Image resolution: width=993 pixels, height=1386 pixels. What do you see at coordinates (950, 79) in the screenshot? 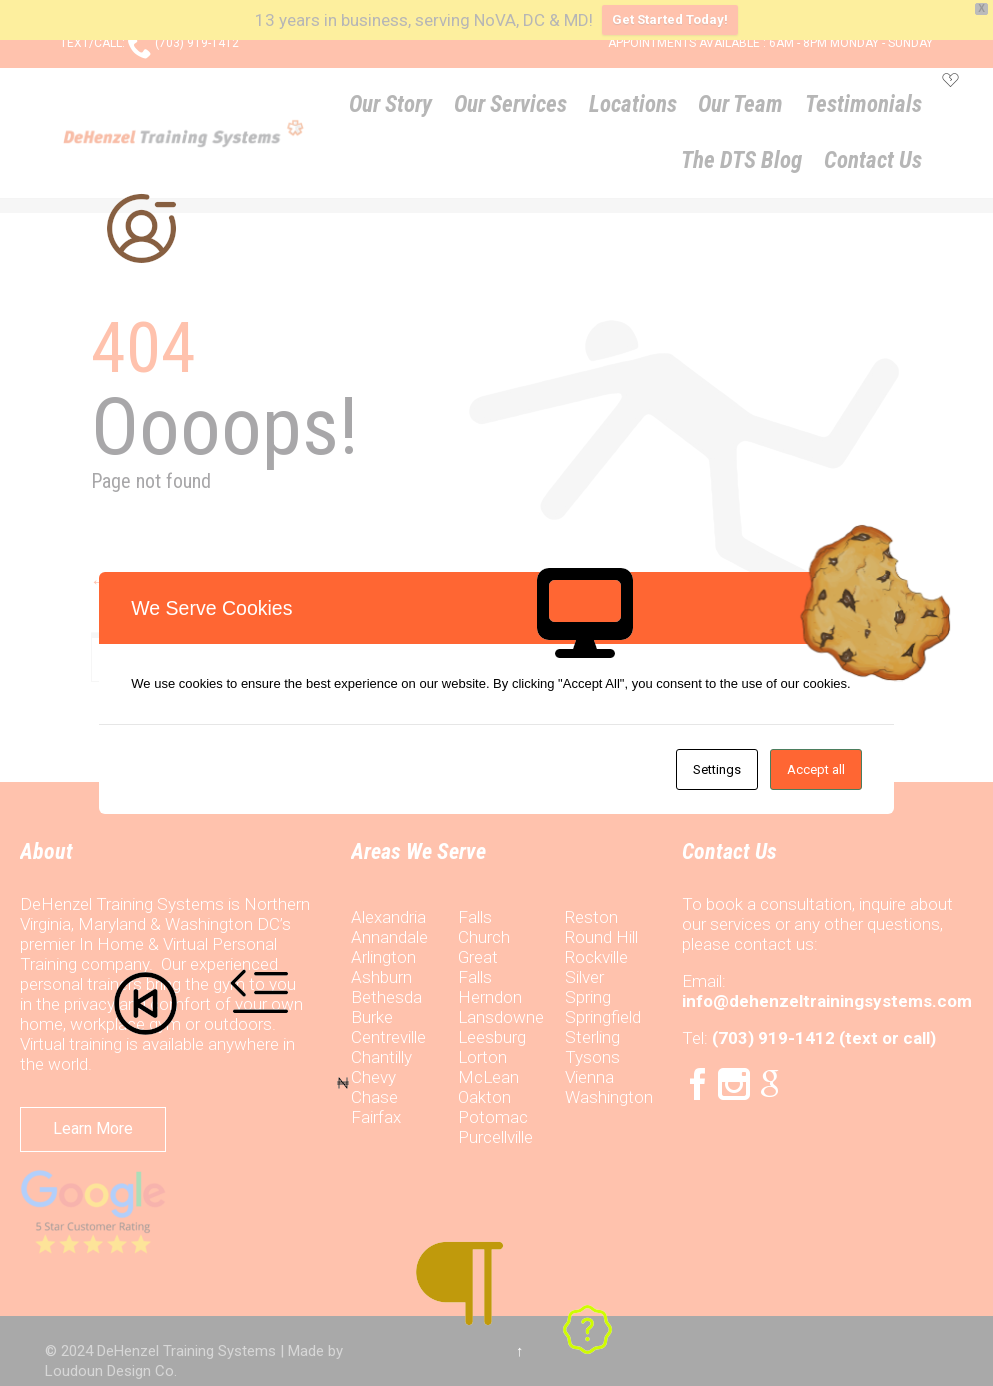
I see `unlike or remove from favorites` at bounding box center [950, 79].